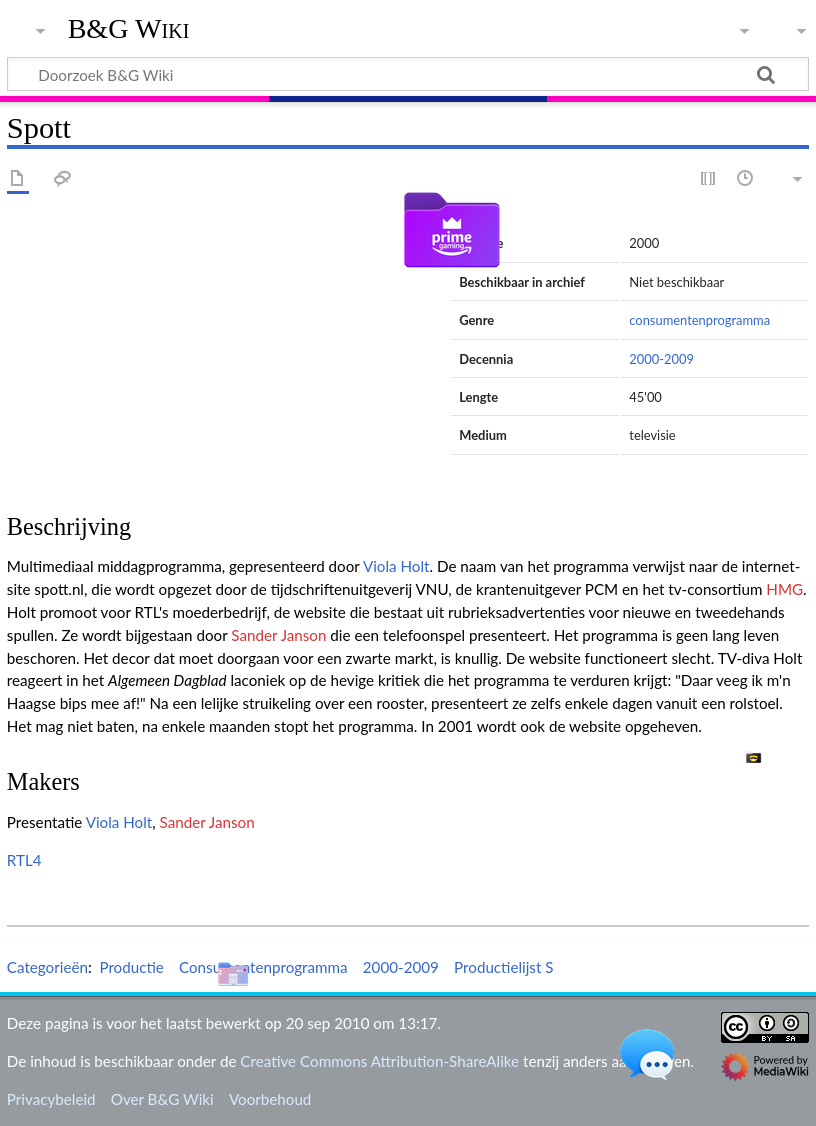 The width and height of the screenshot is (816, 1126). Describe the element at coordinates (647, 1054) in the screenshot. I see `open messages or chat application` at that location.